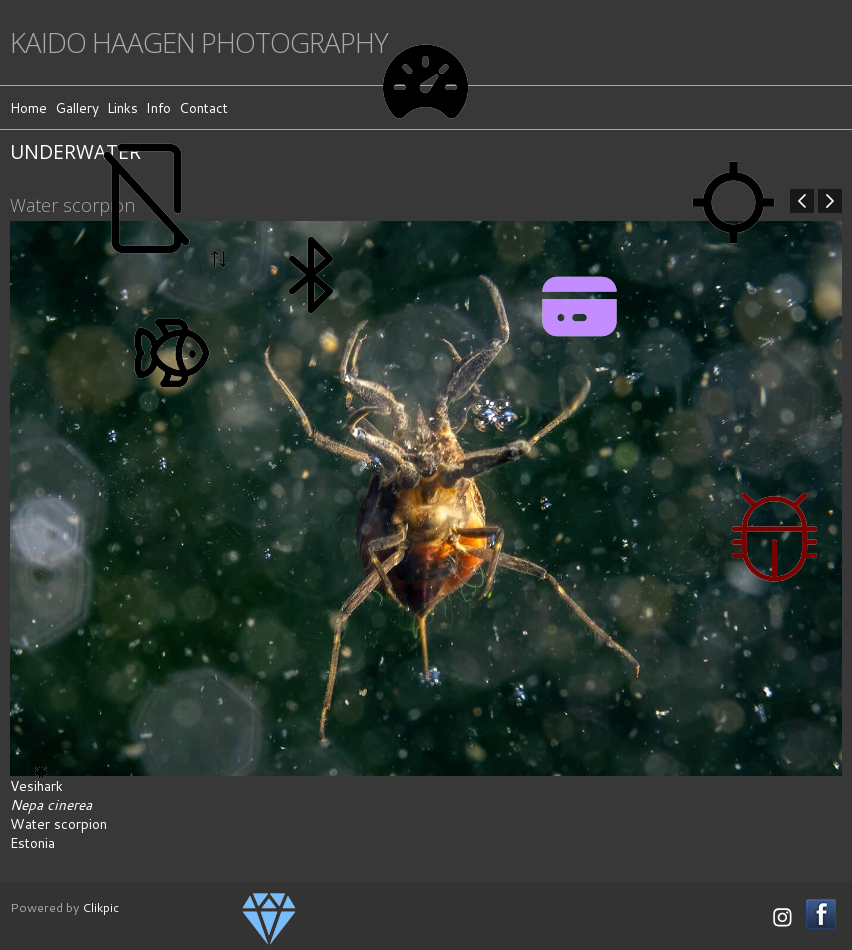  Describe the element at coordinates (41, 773) in the screenshot. I see `exit fullscreen mode` at that location.